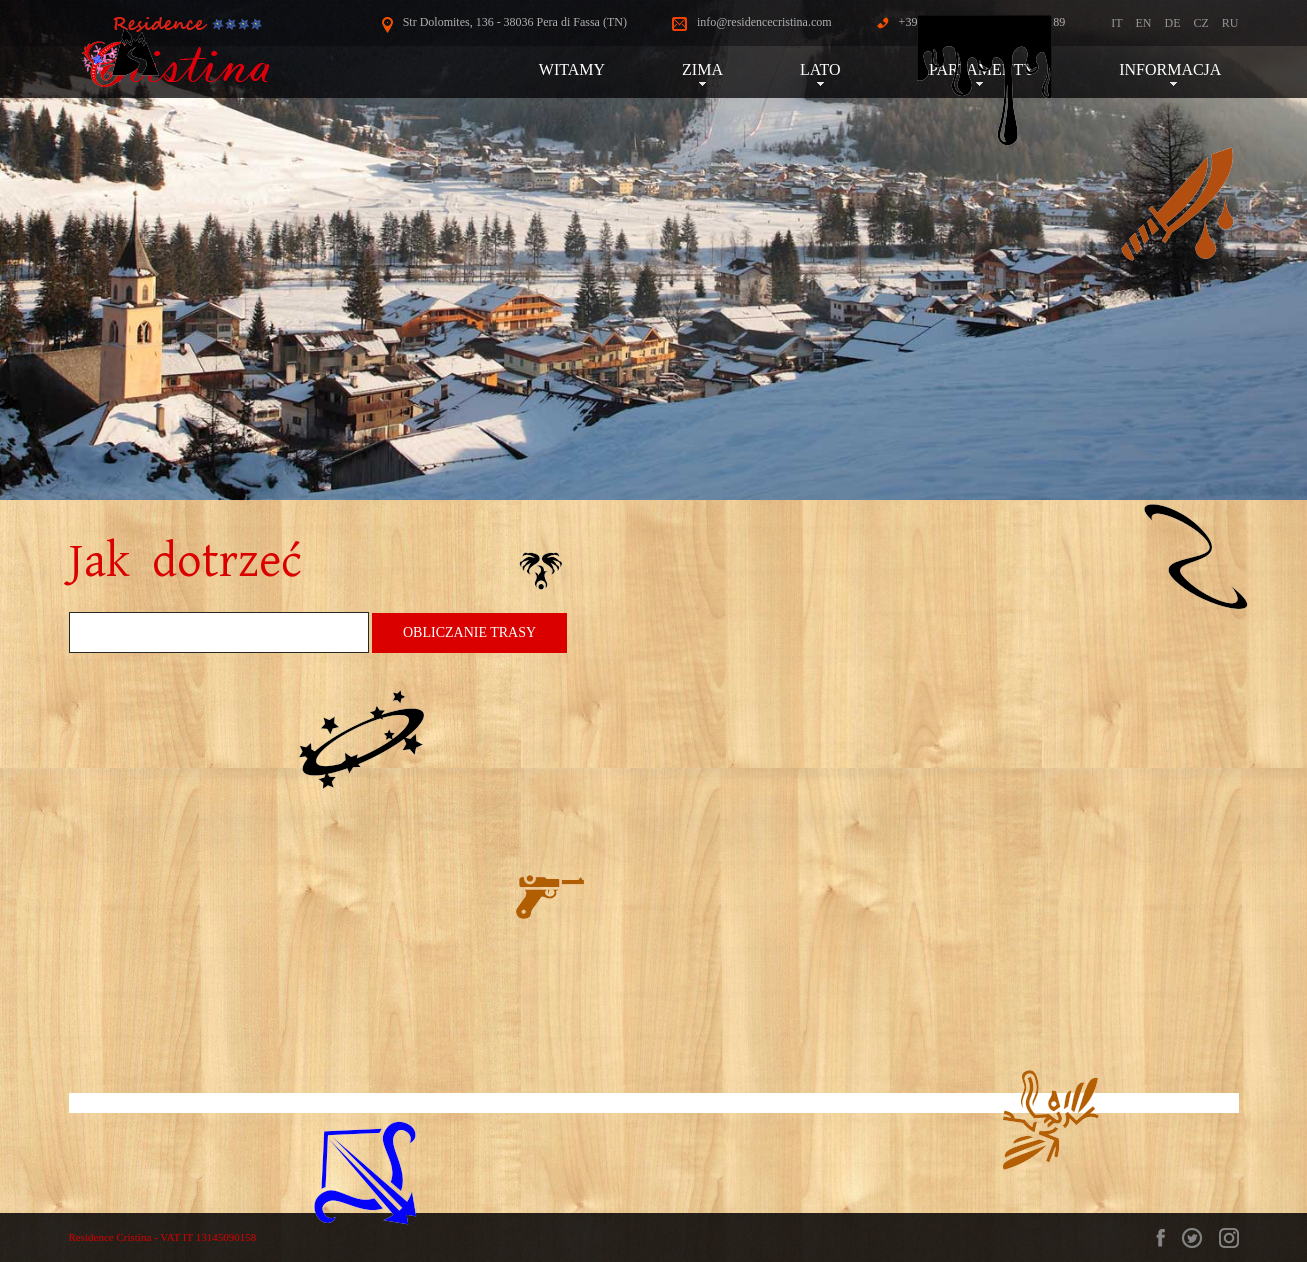 The width and height of the screenshot is (1307, 1262). Describe the element at coordinates (135, 51) in the screenshot. I see `explore mountain trails or scenic routes` at that location.